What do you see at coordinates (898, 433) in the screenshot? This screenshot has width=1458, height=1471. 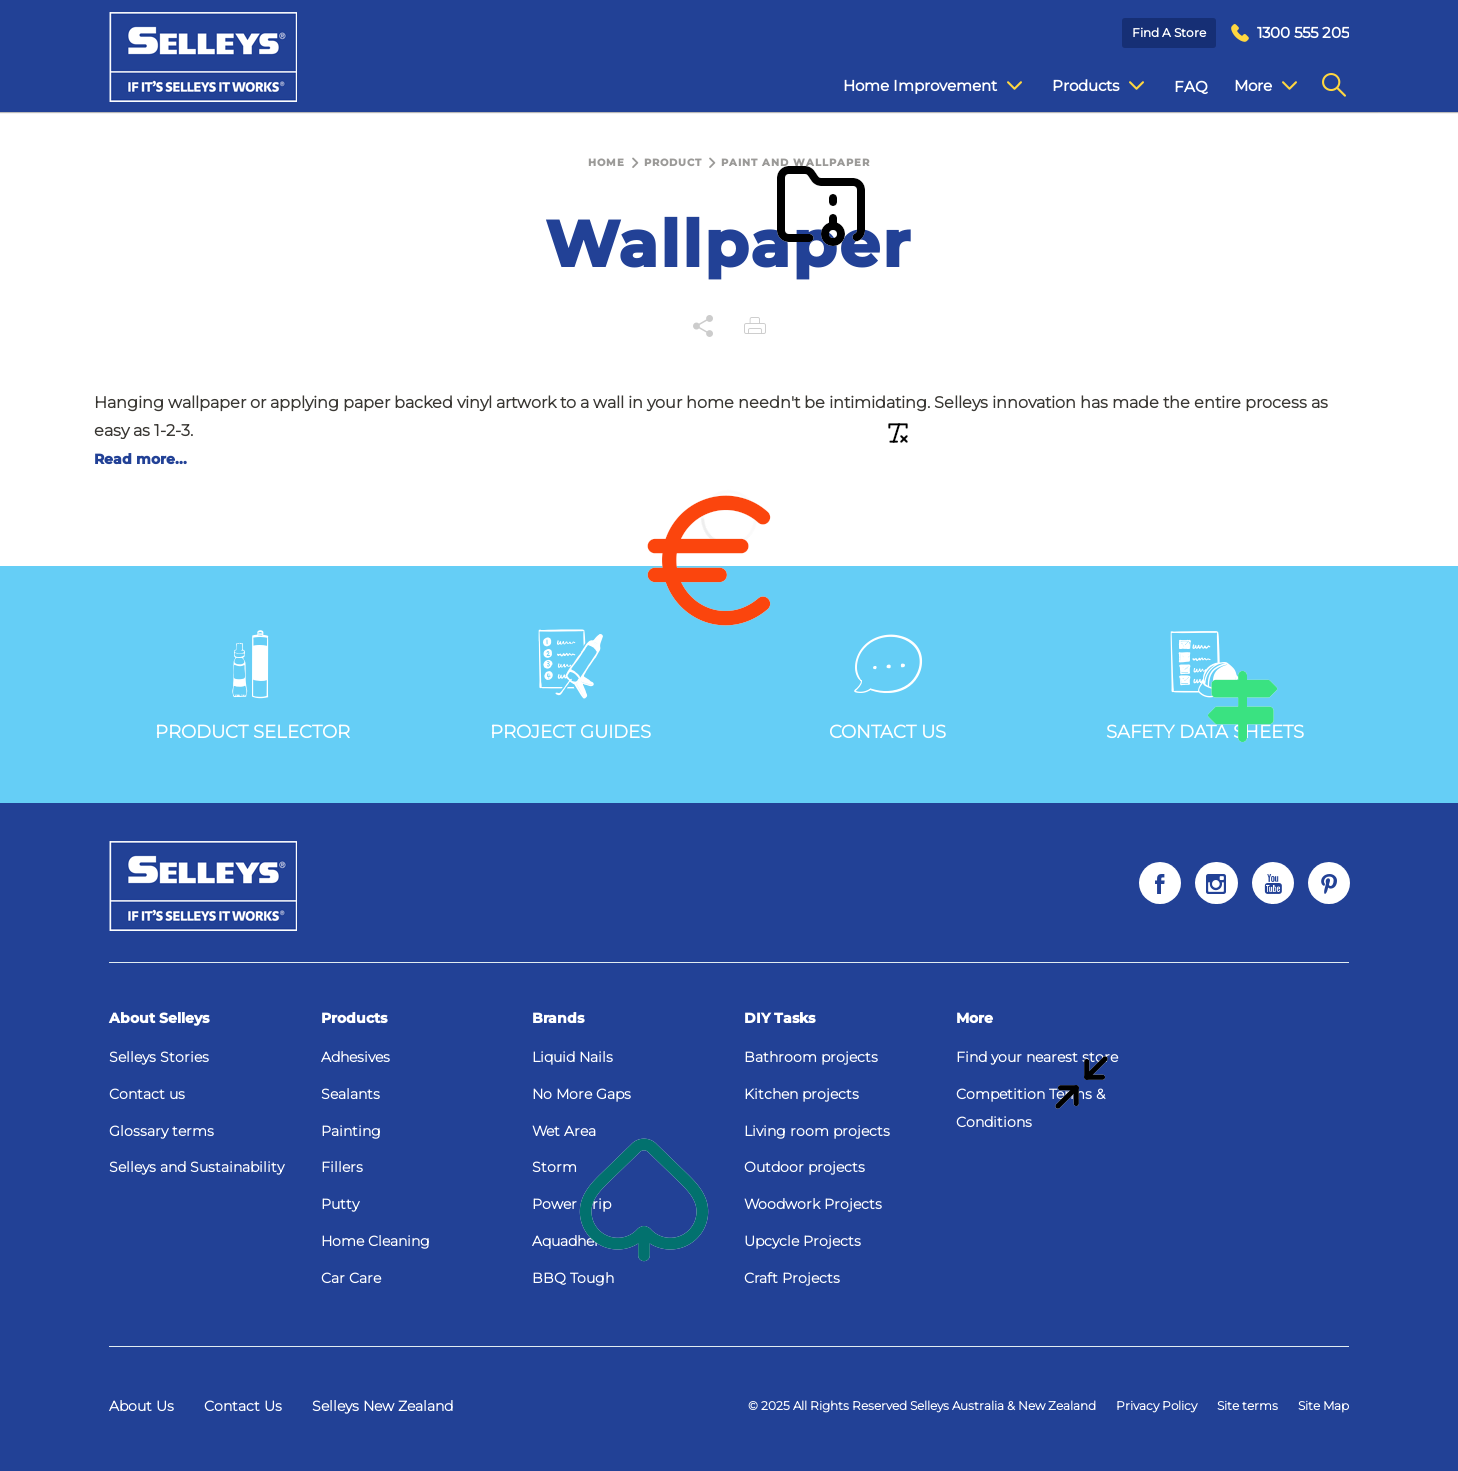 I see `clear text formatting` at bounding box center [898, 433].